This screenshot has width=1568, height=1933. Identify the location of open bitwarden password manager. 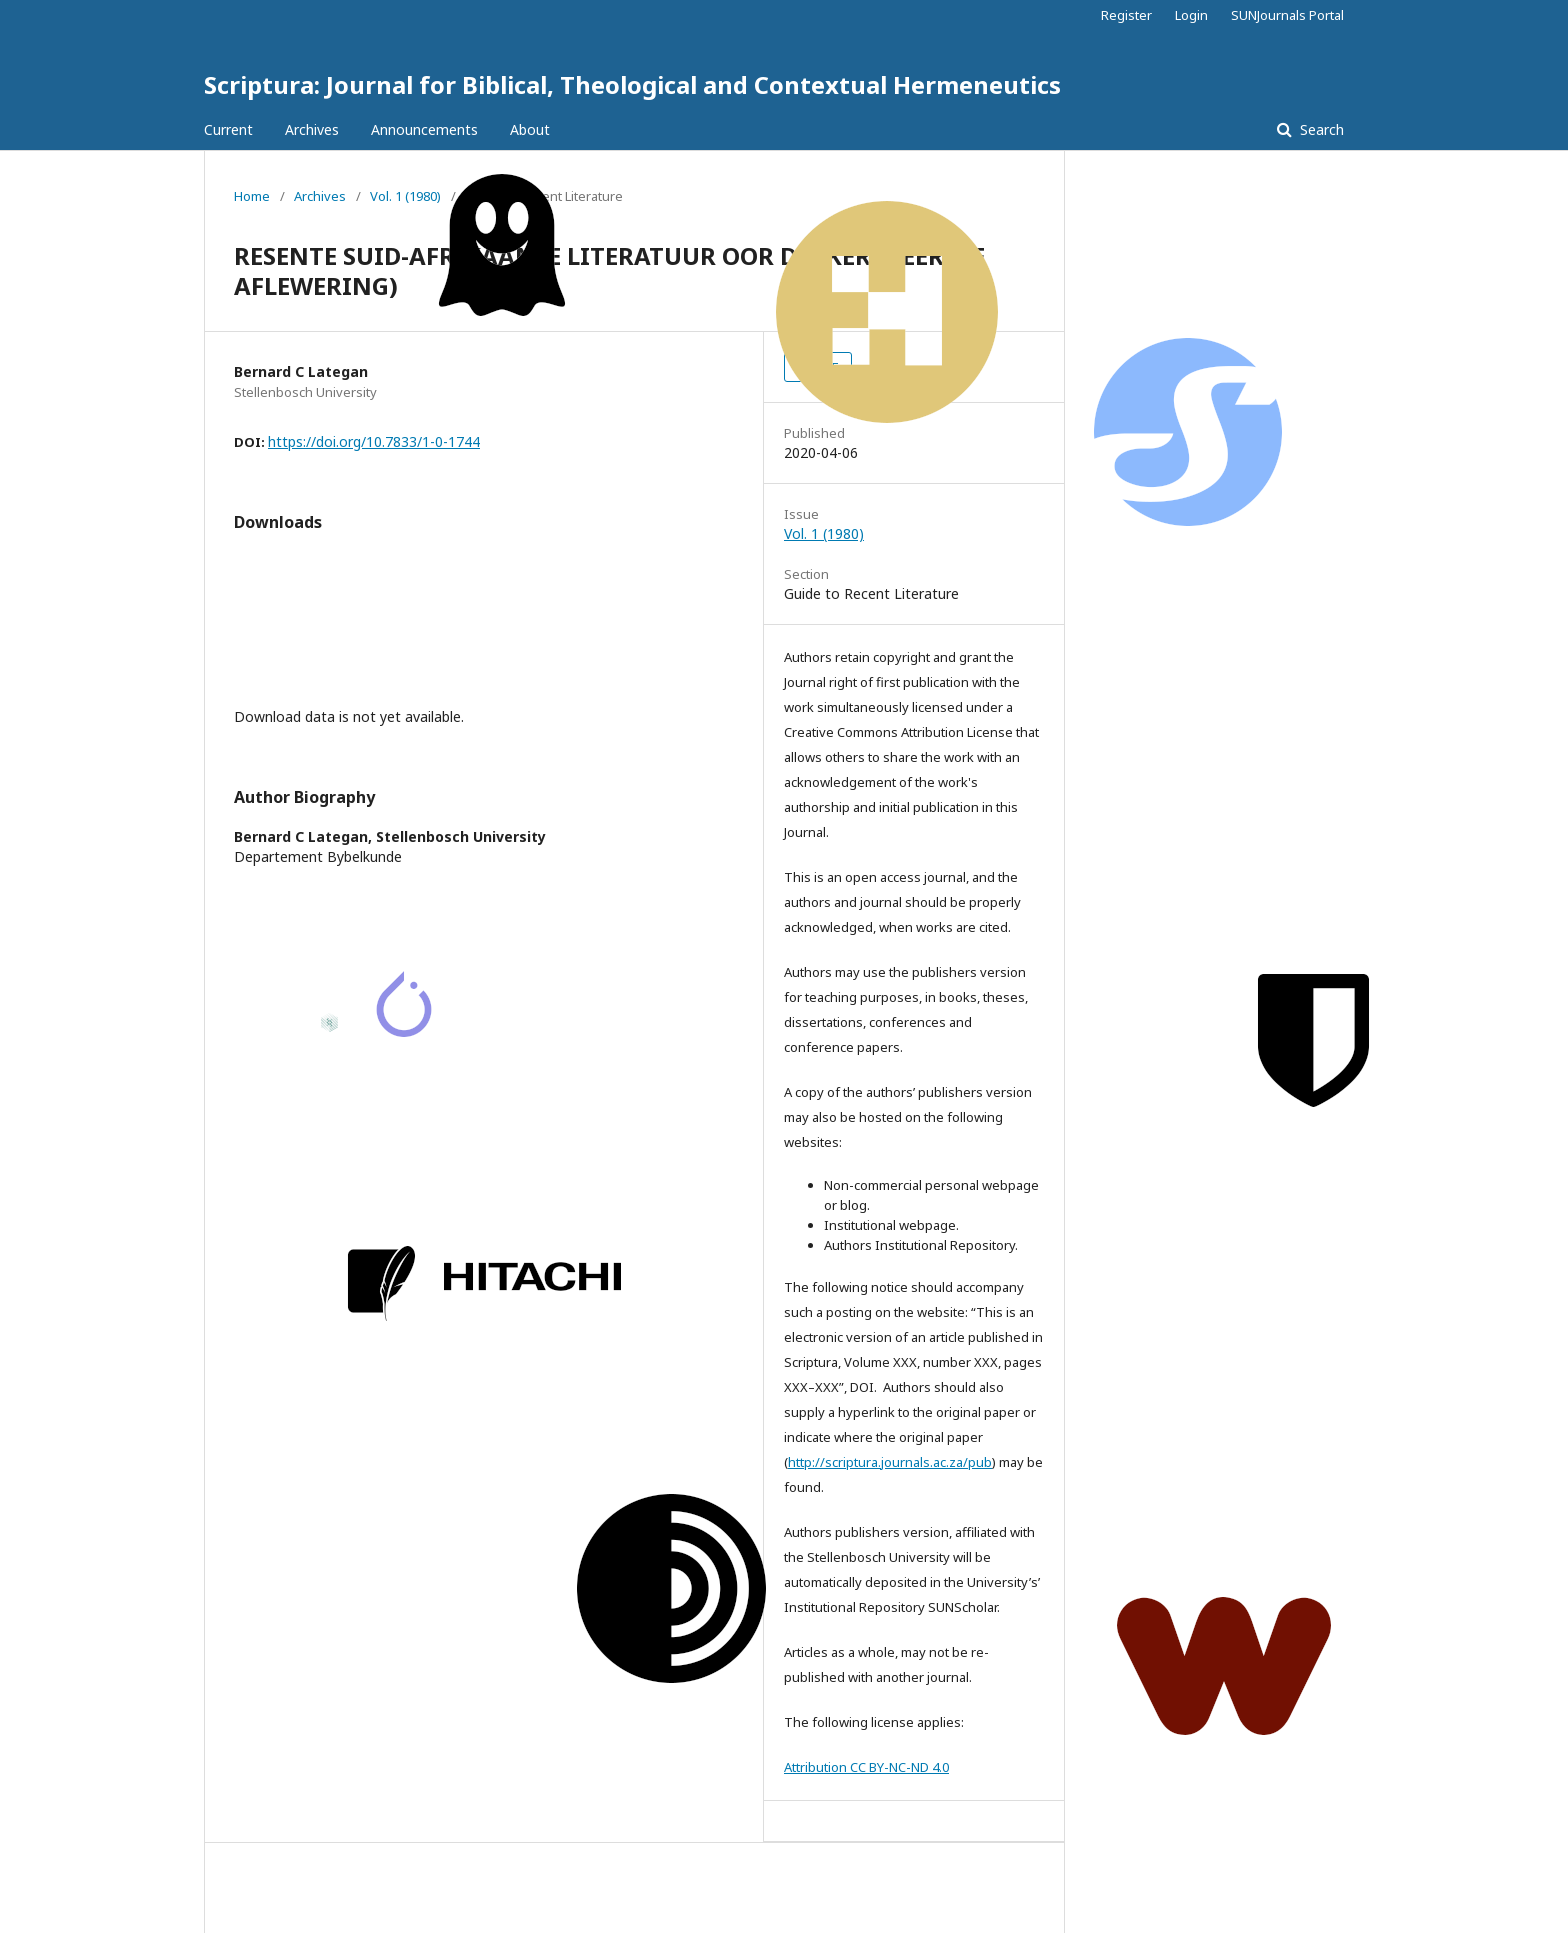
(1313, 1040).